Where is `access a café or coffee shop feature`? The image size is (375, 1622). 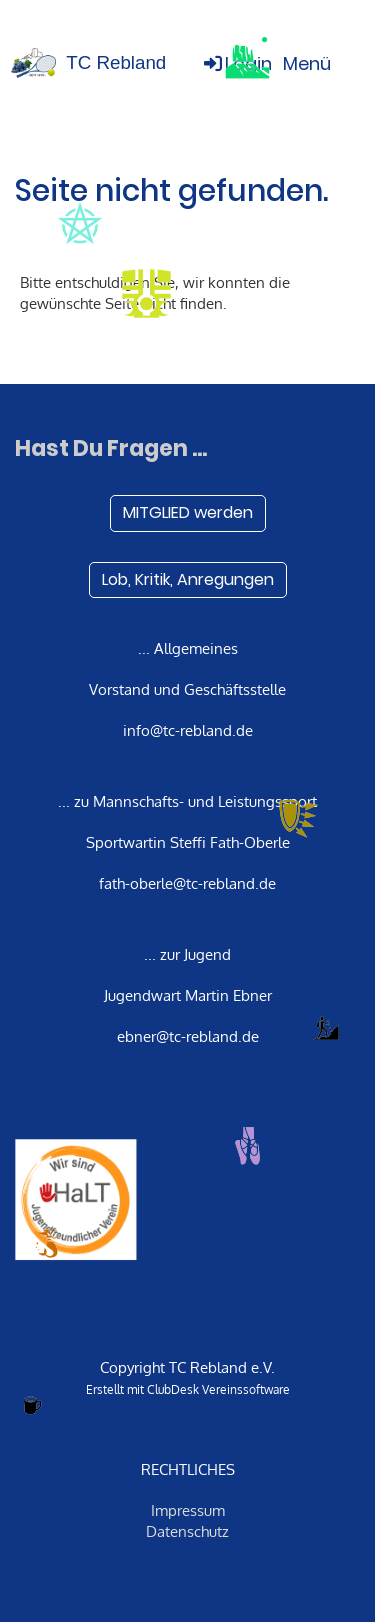 access a café or coffee shop feature is located at coordinates (32, 1405).